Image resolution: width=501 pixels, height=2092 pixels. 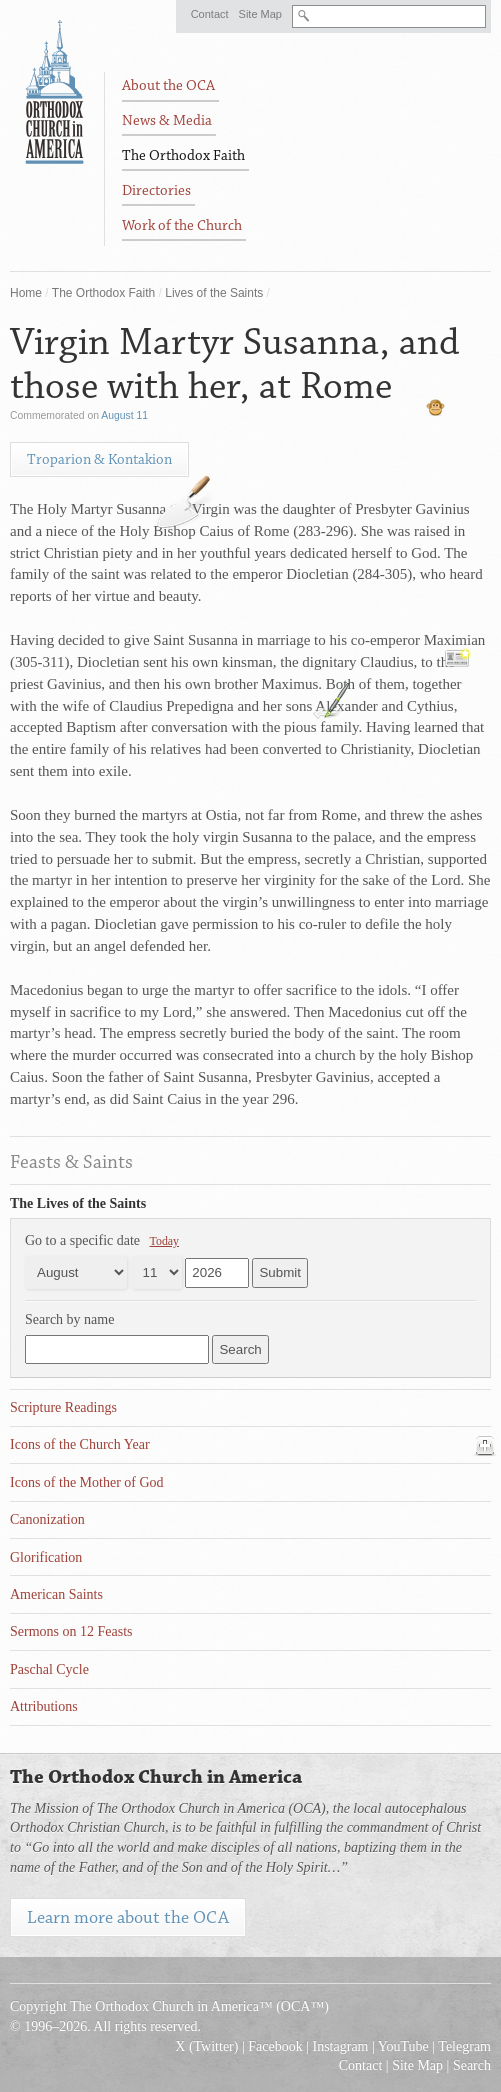 What do you see at coordinates (331, 701) in the screenshot?
I see `switch text direction to right-to-left` at bounding box center [331, 701].